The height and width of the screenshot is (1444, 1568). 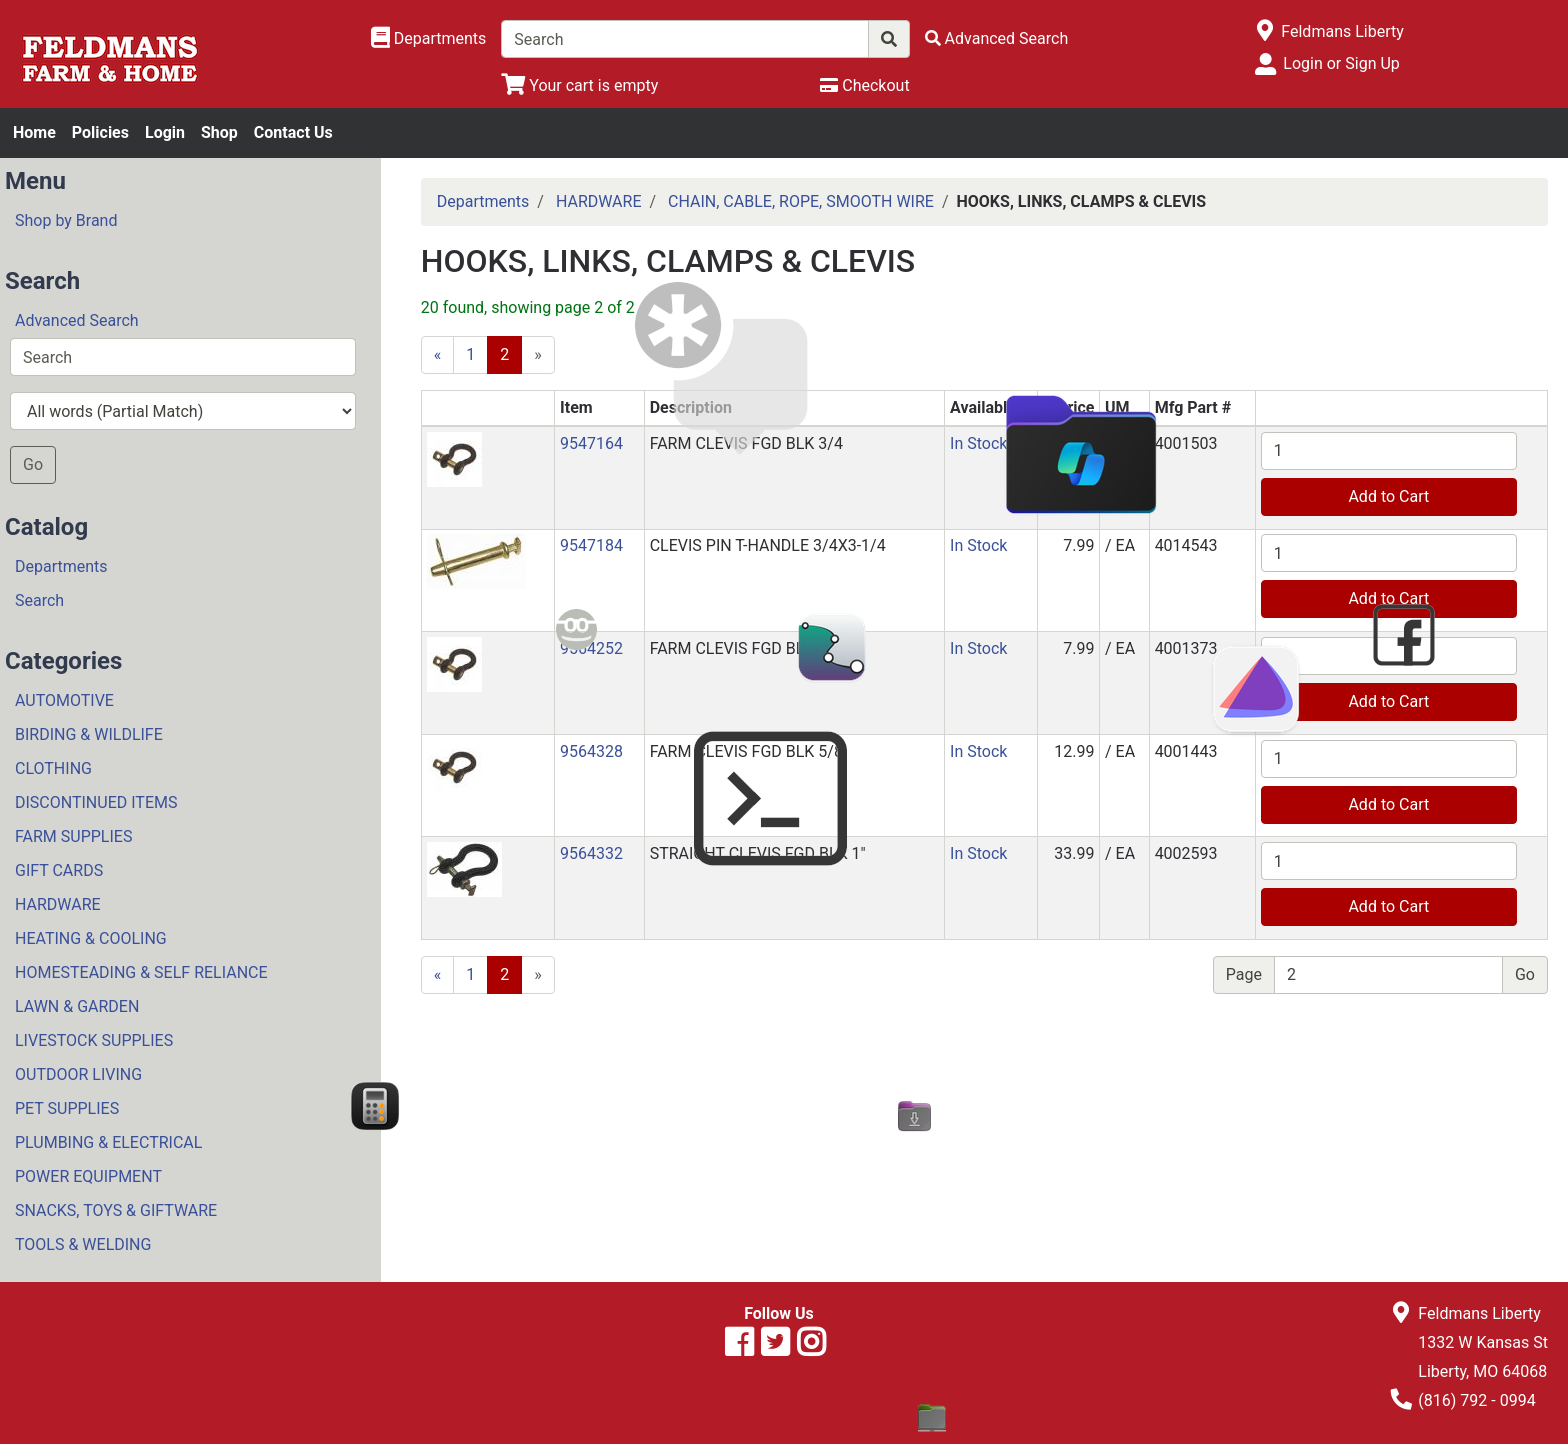 I want to click on open terminal or command line interface, so click(x=770, y=798).